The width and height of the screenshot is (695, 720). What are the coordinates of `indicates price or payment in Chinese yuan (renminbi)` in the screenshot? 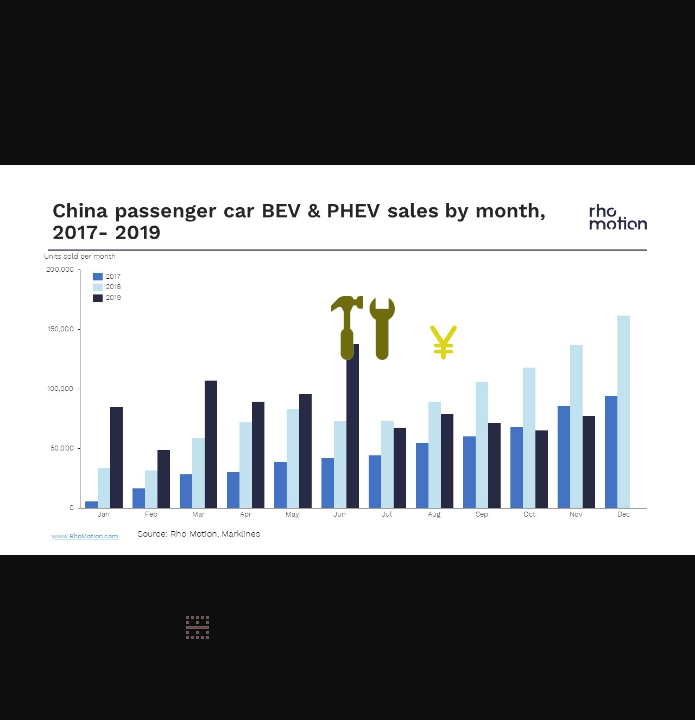 It's located at (443, 342).